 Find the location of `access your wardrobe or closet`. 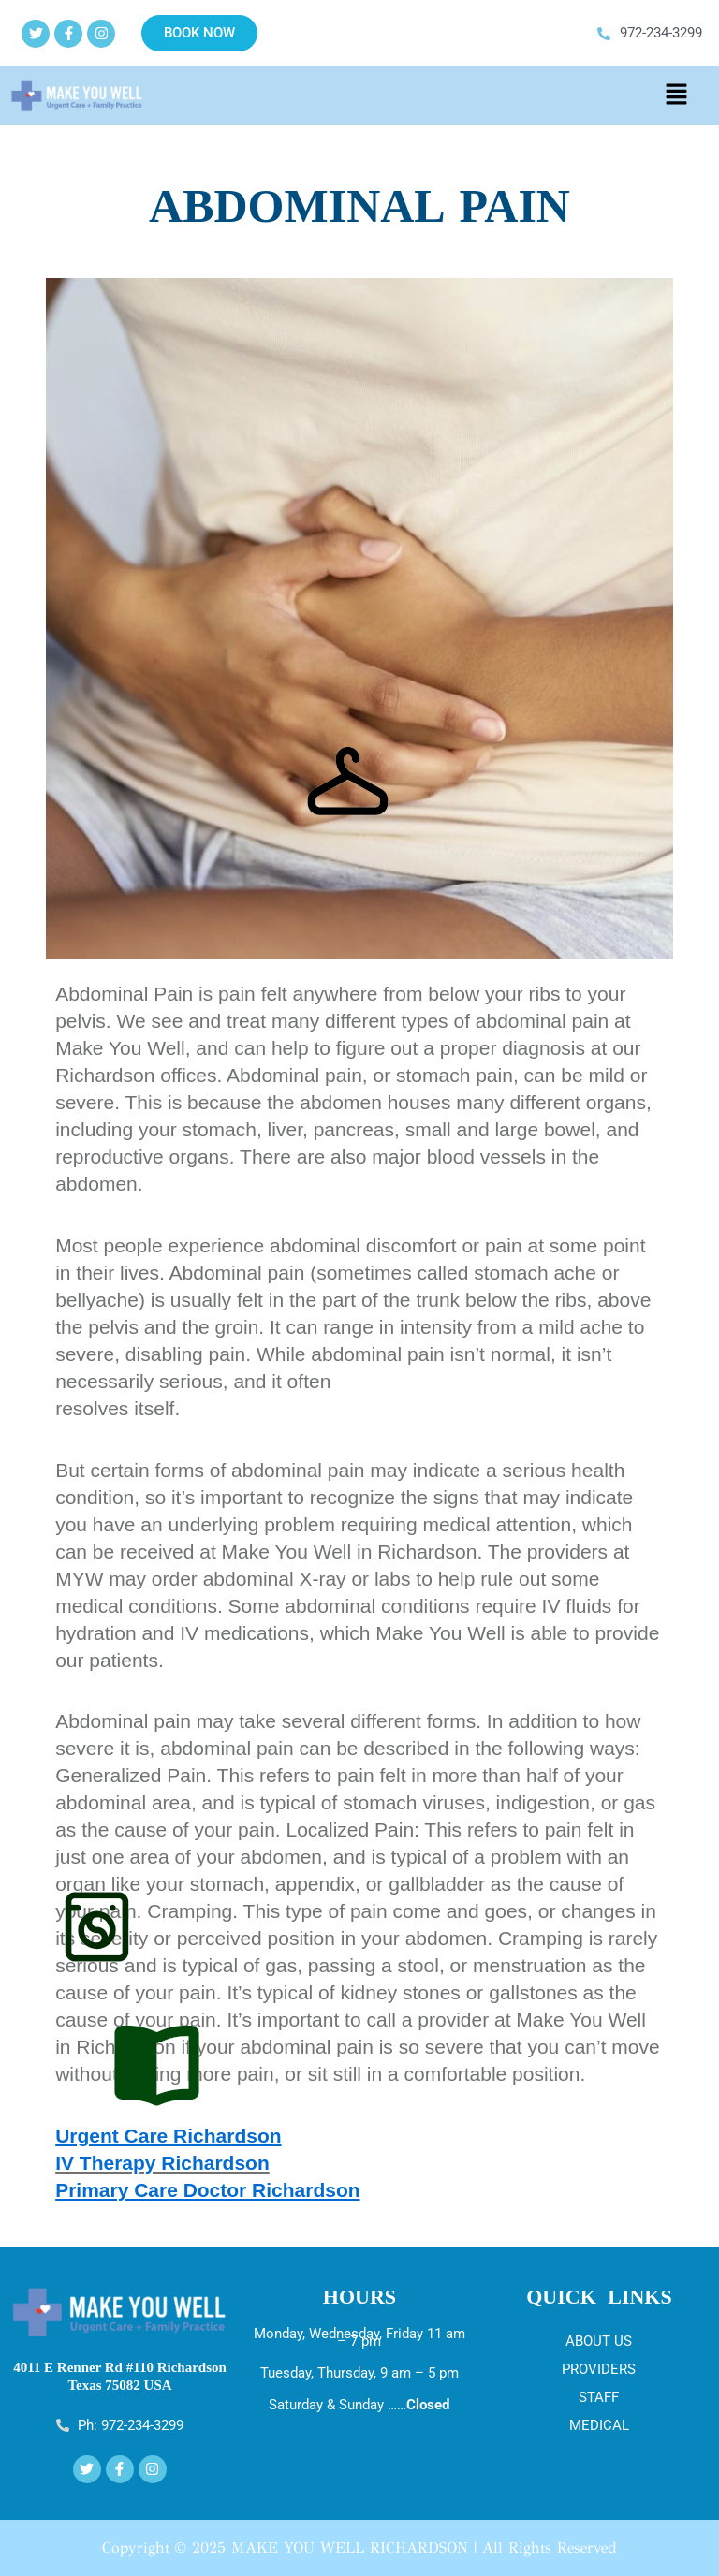

access your wardrobe or closet is located at coordinates (347, 783).